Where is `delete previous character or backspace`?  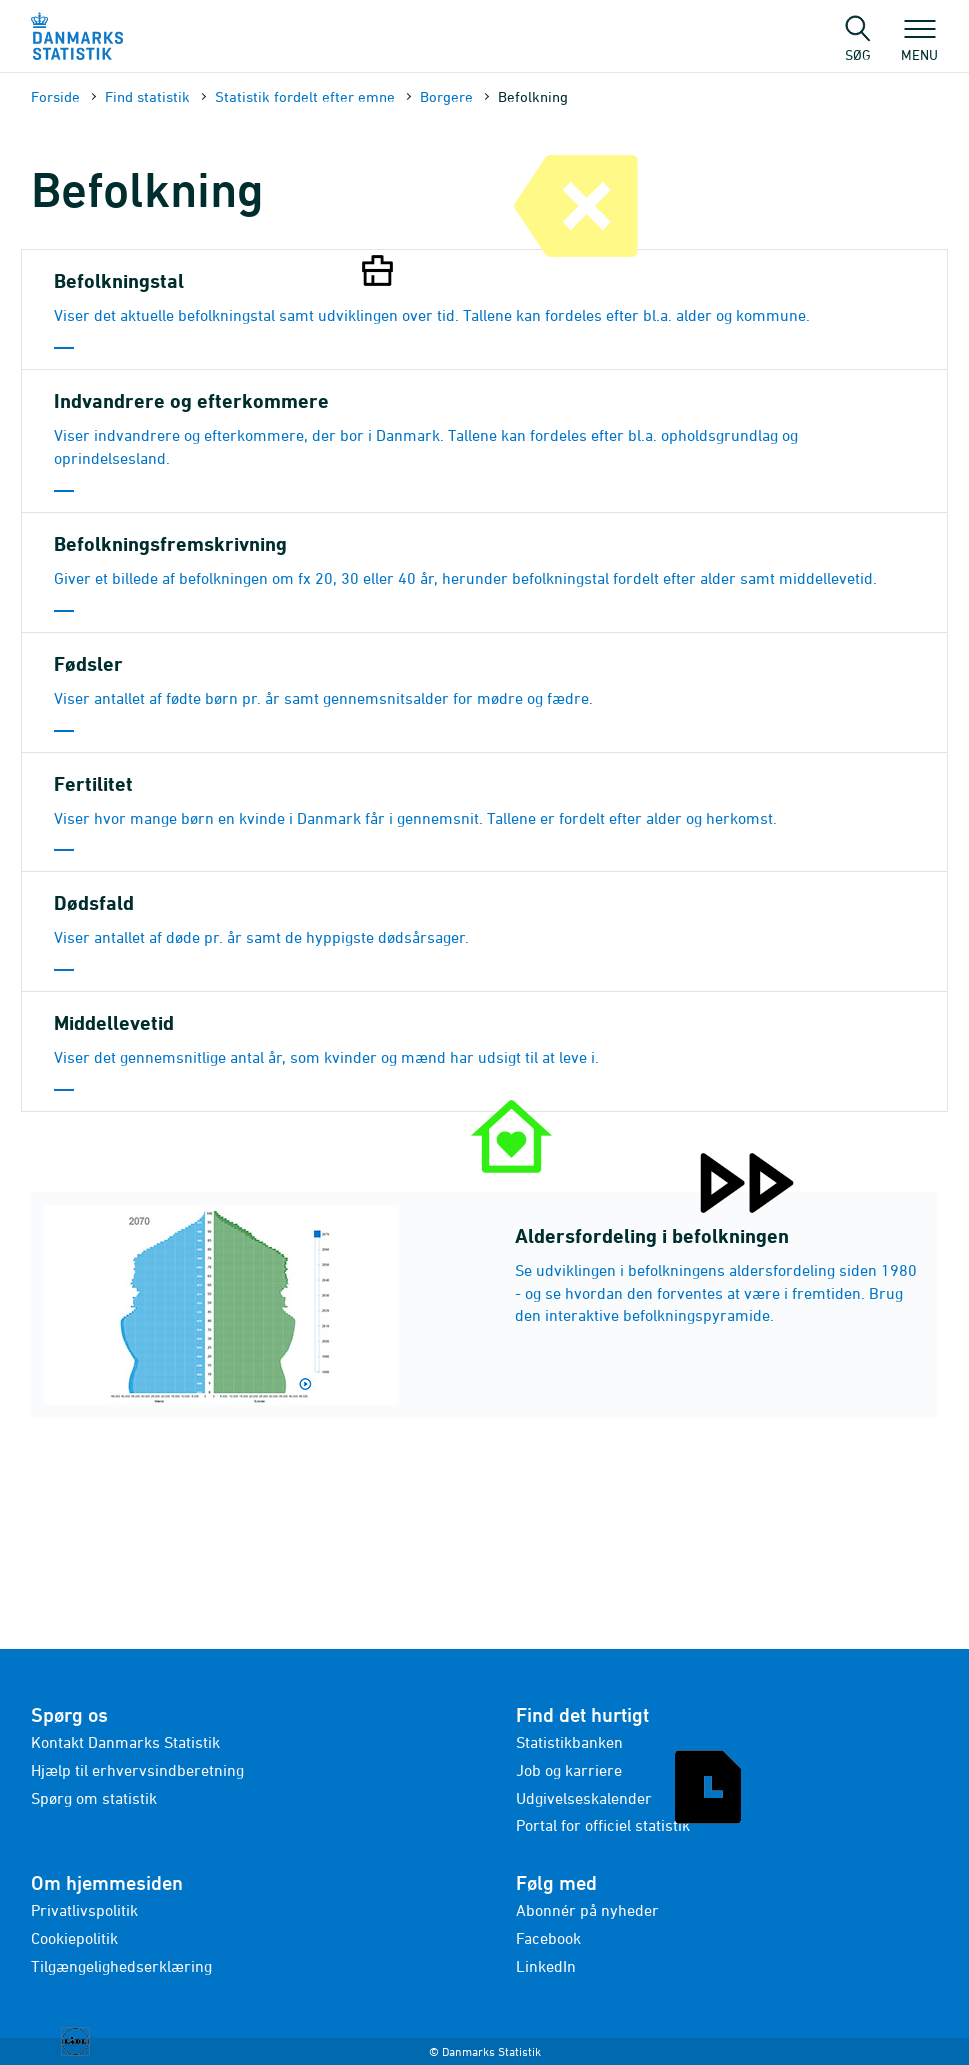
delete previous character or backspace is located at coordinates (581, 206).